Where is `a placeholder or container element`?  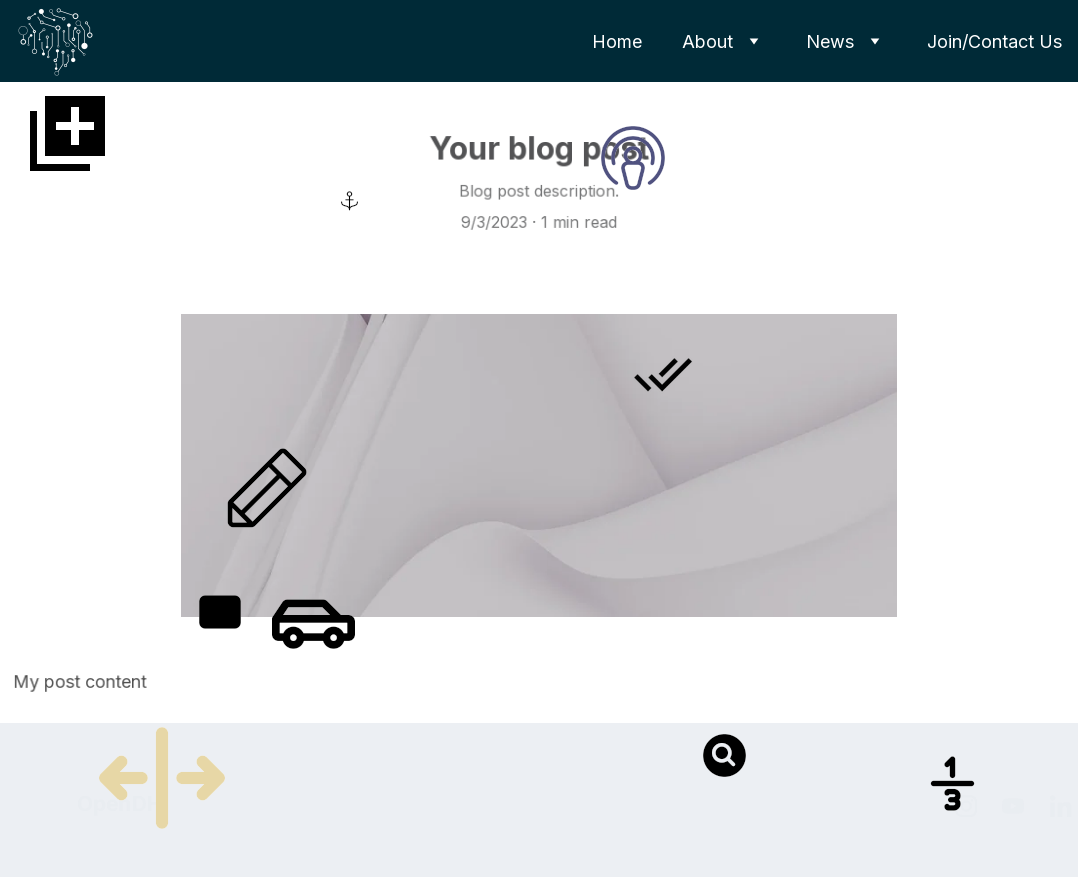 a placeholder or container element is located at coordinates (220, 612).